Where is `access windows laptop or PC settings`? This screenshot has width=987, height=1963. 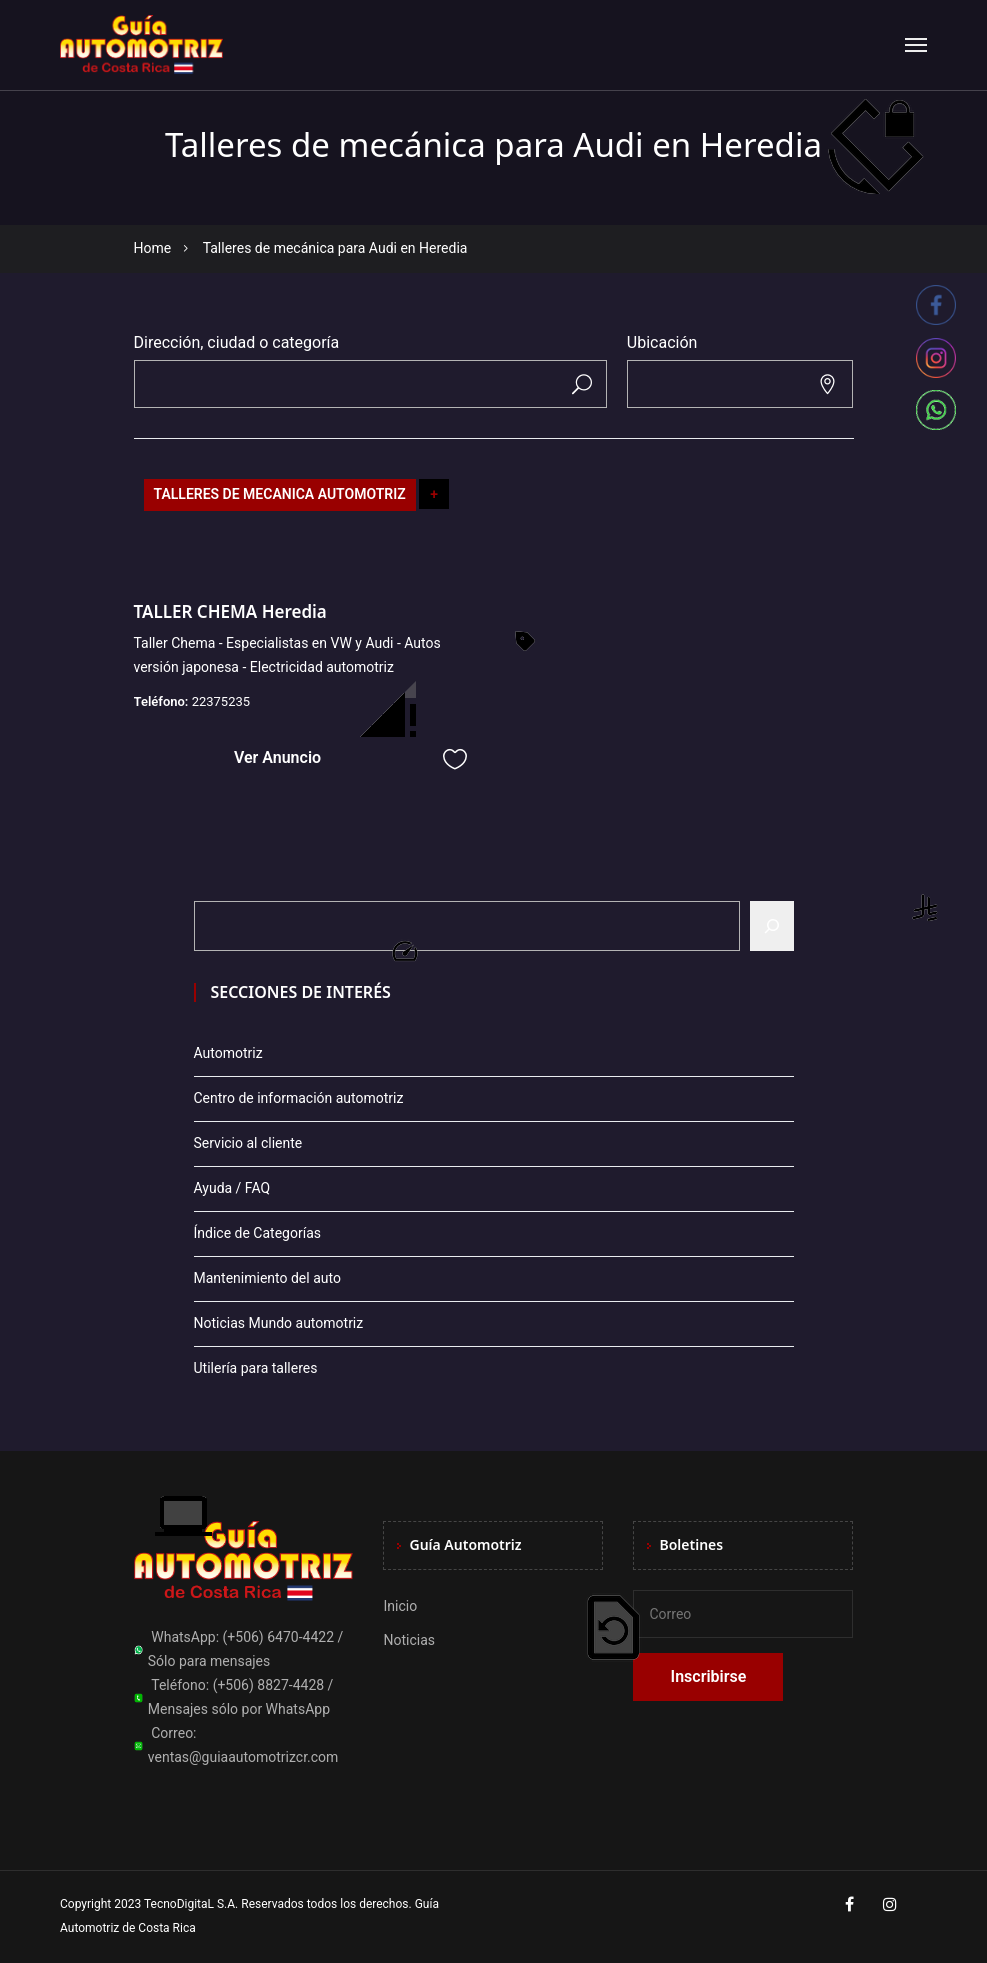 access windows laptop or PC settings is located at coordinates (183, 1517).